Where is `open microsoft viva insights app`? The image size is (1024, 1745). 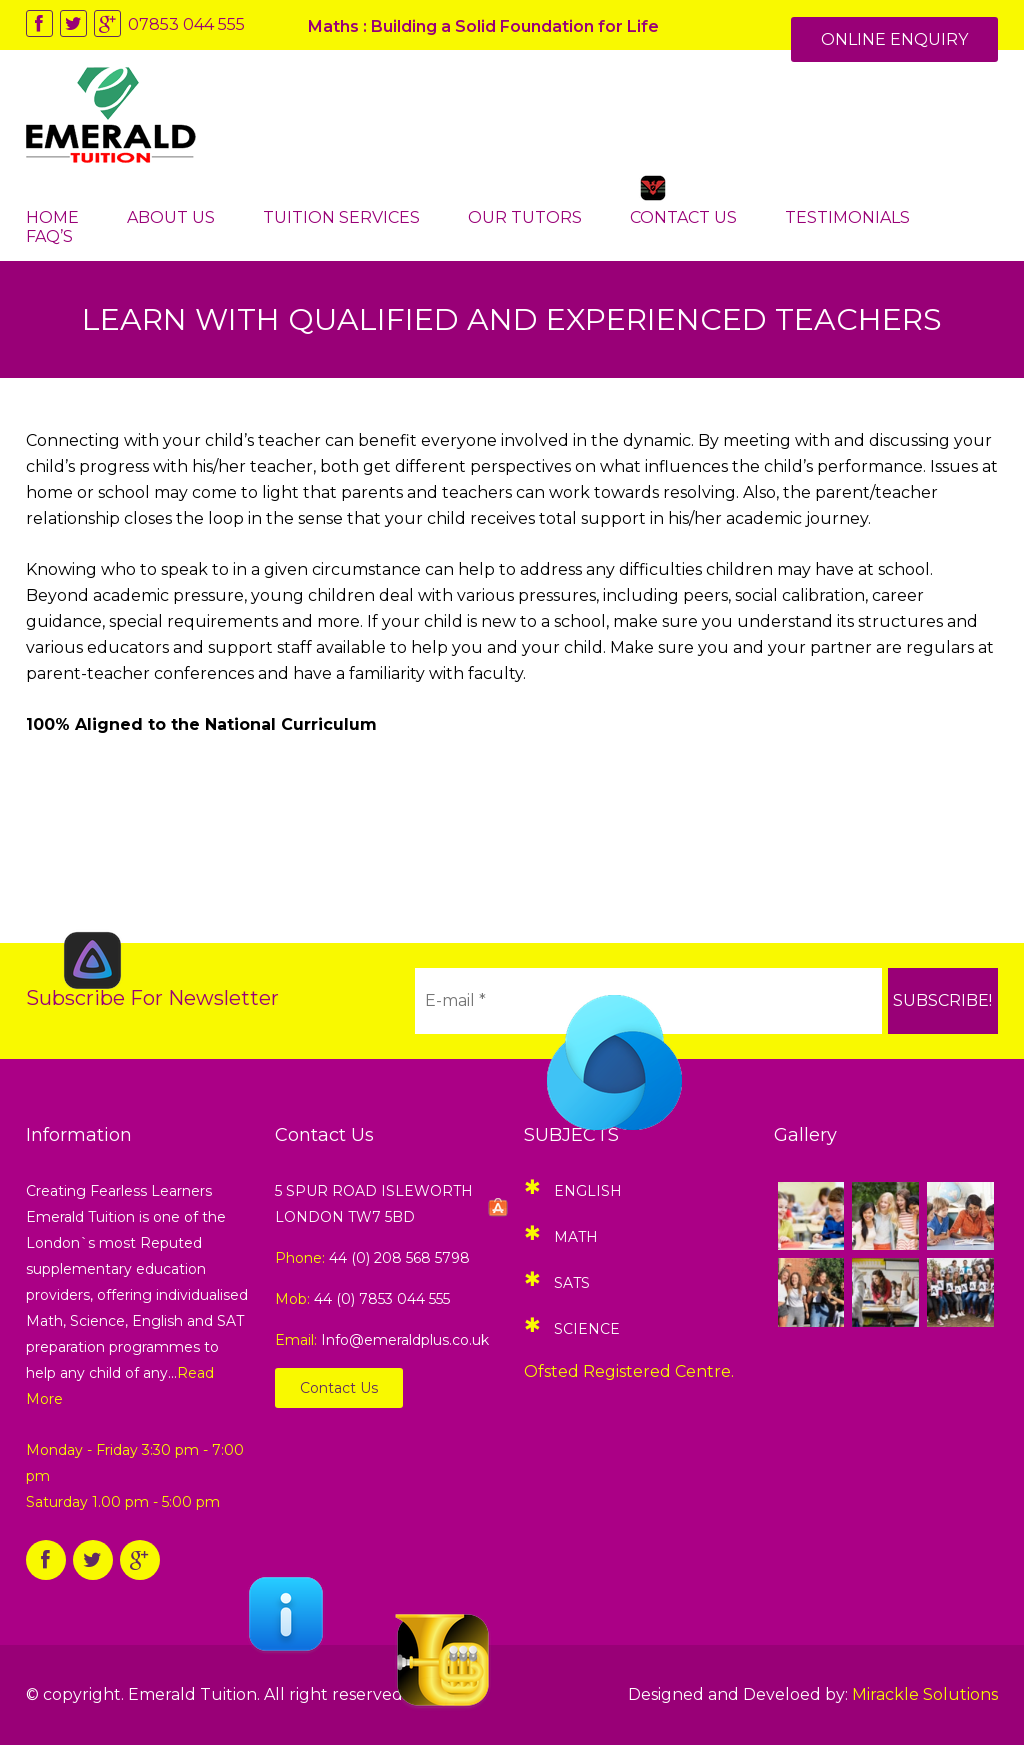
open microsoft viva insights app is located at coordinates (614, 1062).